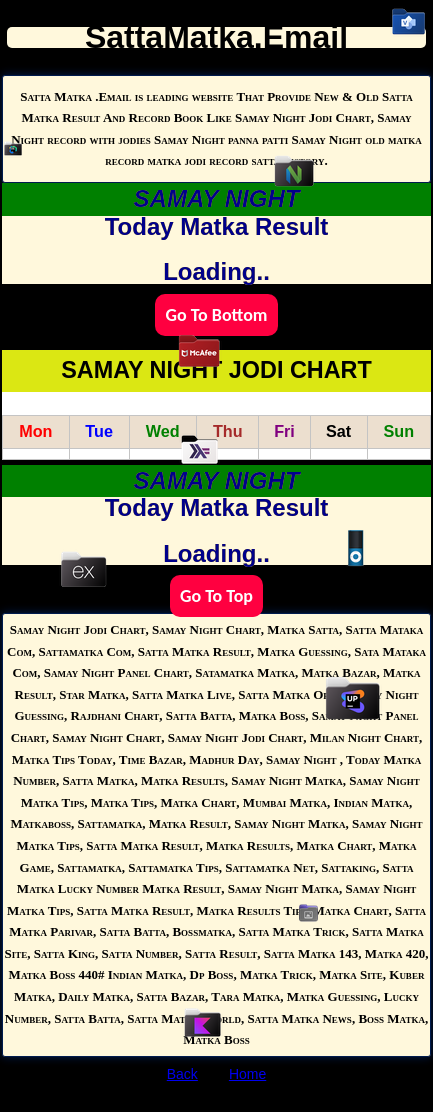  I want to click on open folder containing haskell project files, so click(199, 450).